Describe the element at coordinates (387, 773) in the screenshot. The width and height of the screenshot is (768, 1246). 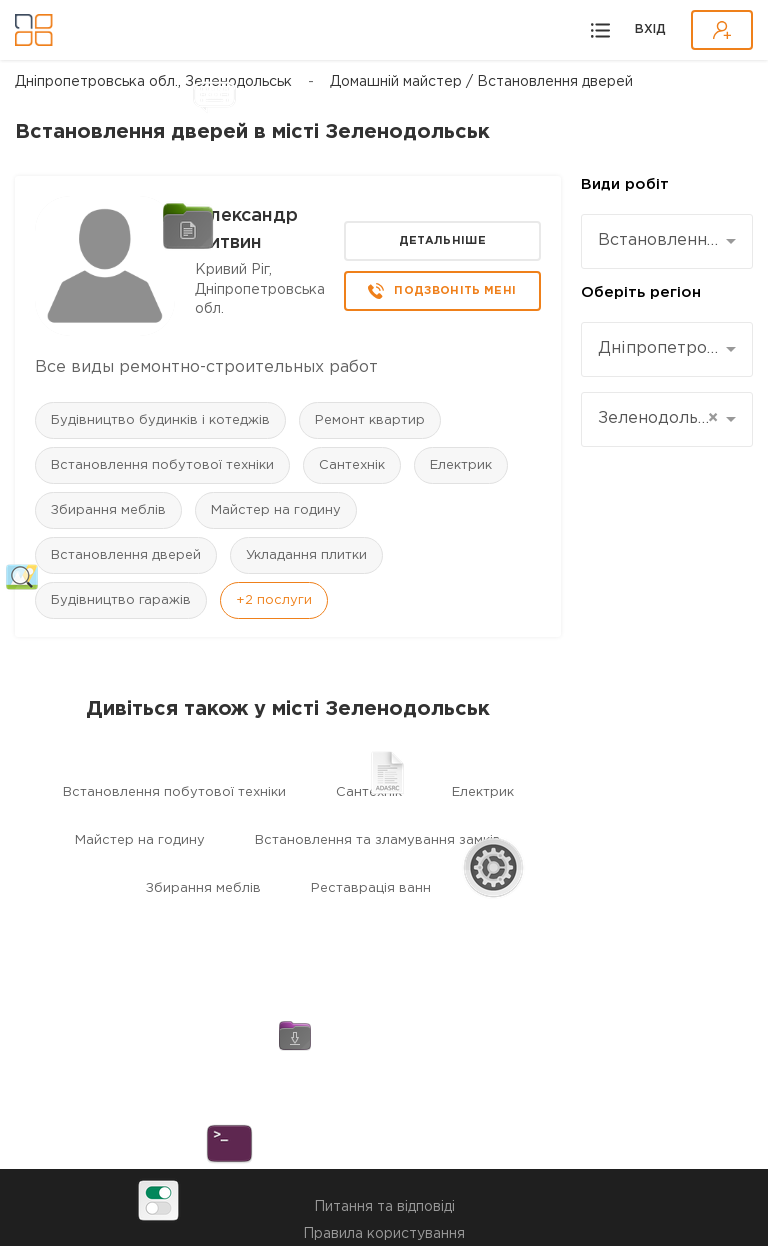
I see `ada source code file` at that location.